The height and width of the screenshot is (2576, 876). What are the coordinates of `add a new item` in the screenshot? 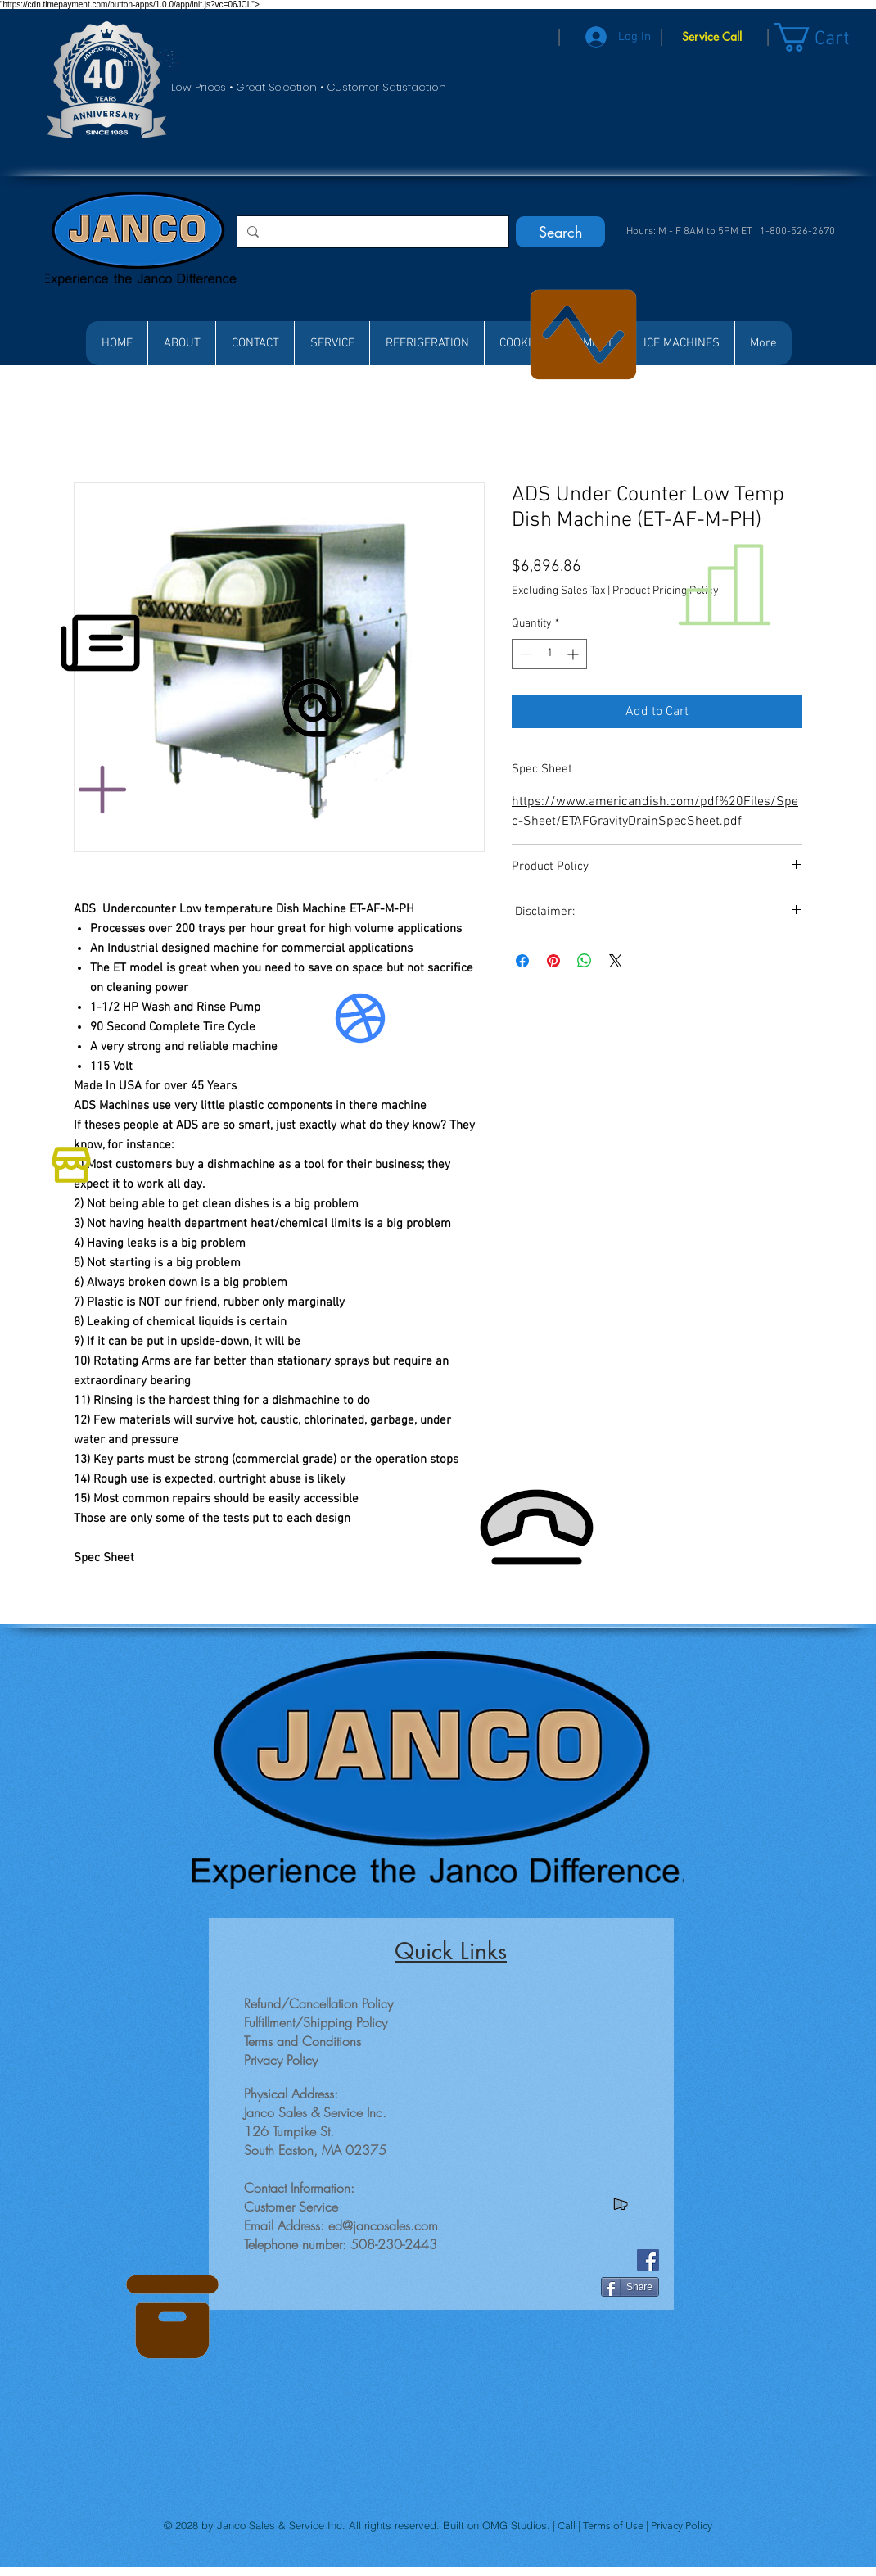 It's located at (102, 790).